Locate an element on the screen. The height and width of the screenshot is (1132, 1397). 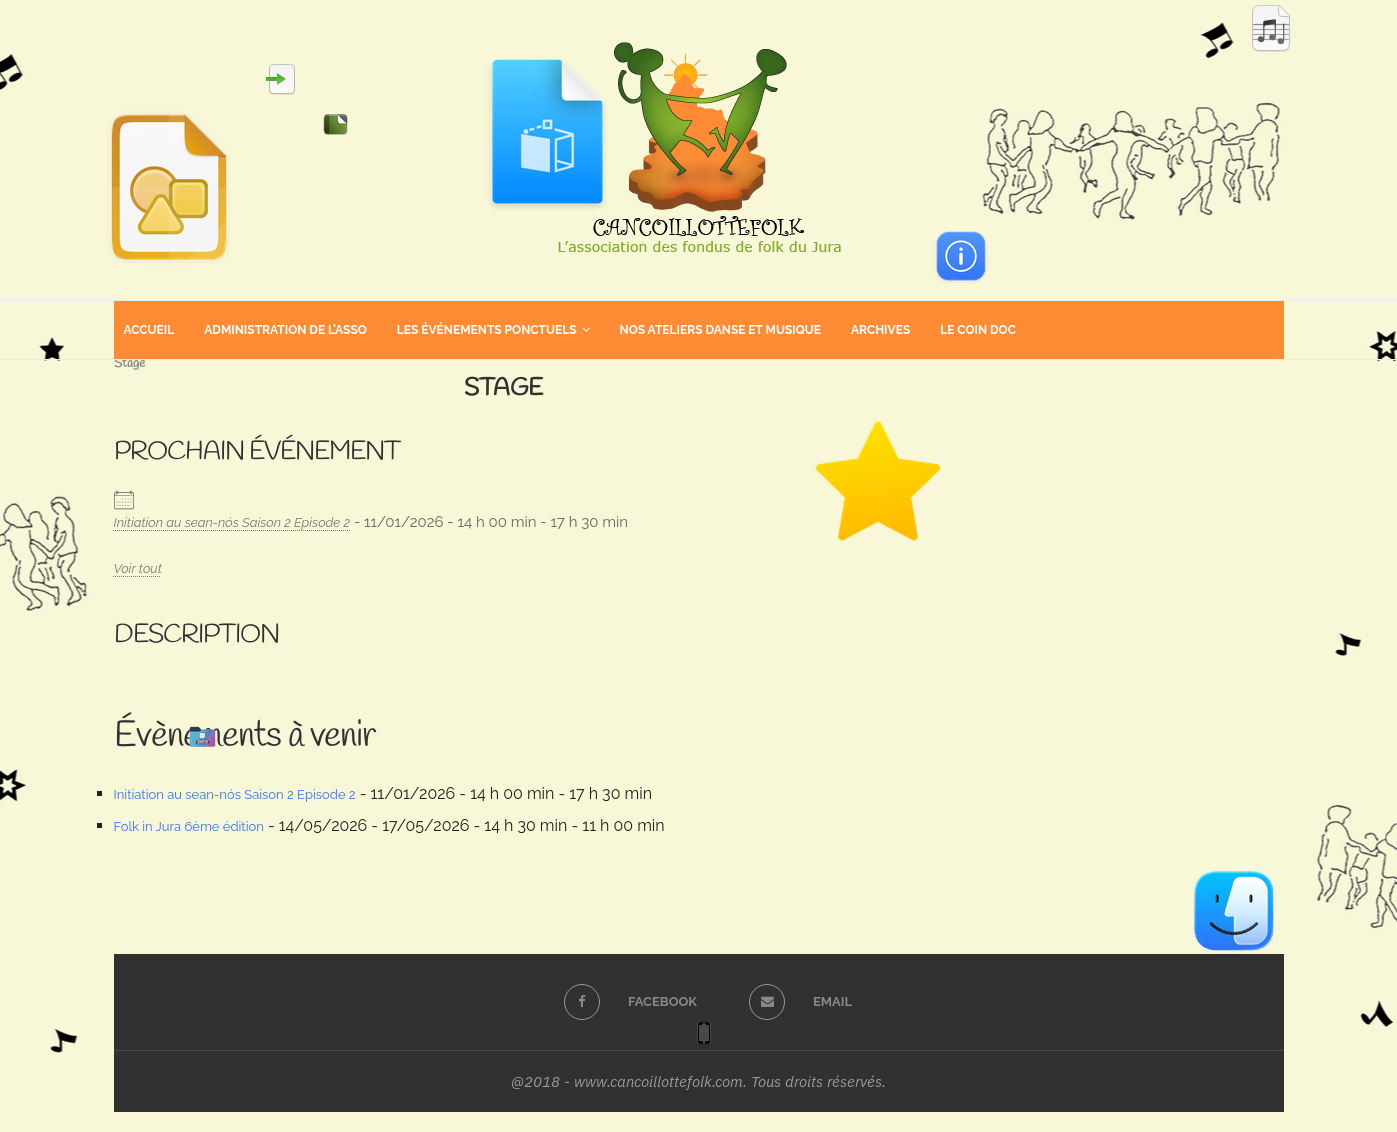
open folder containing aseprite project files is located at coordinates (202, 737).